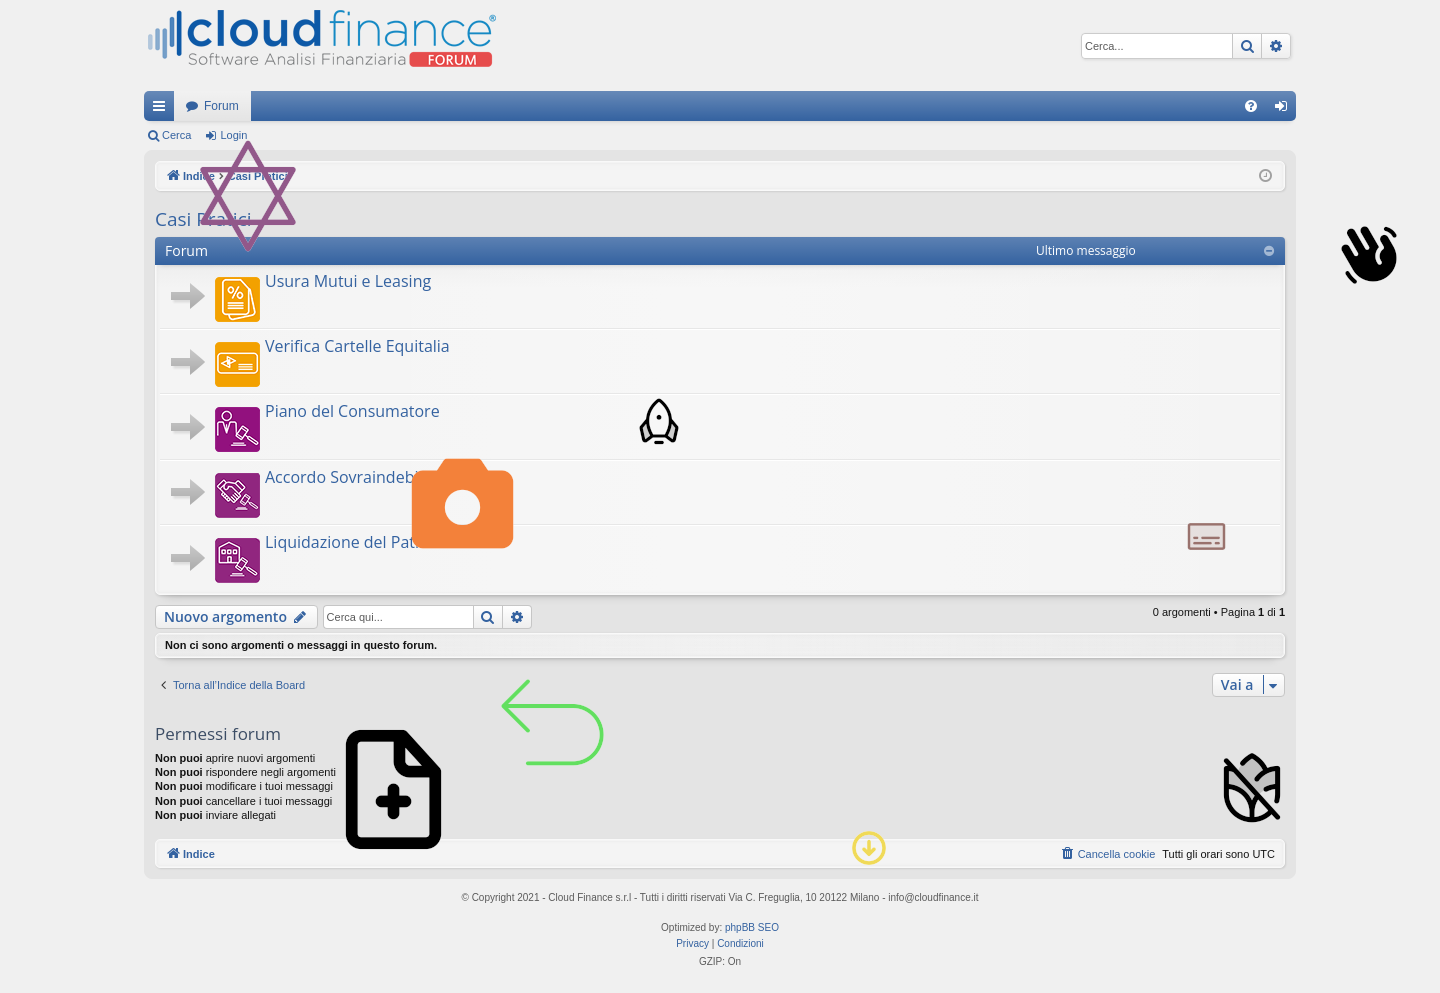  Describe the element at coordinates (462, 505) in the screenshot. I see `take a photo` at that location.